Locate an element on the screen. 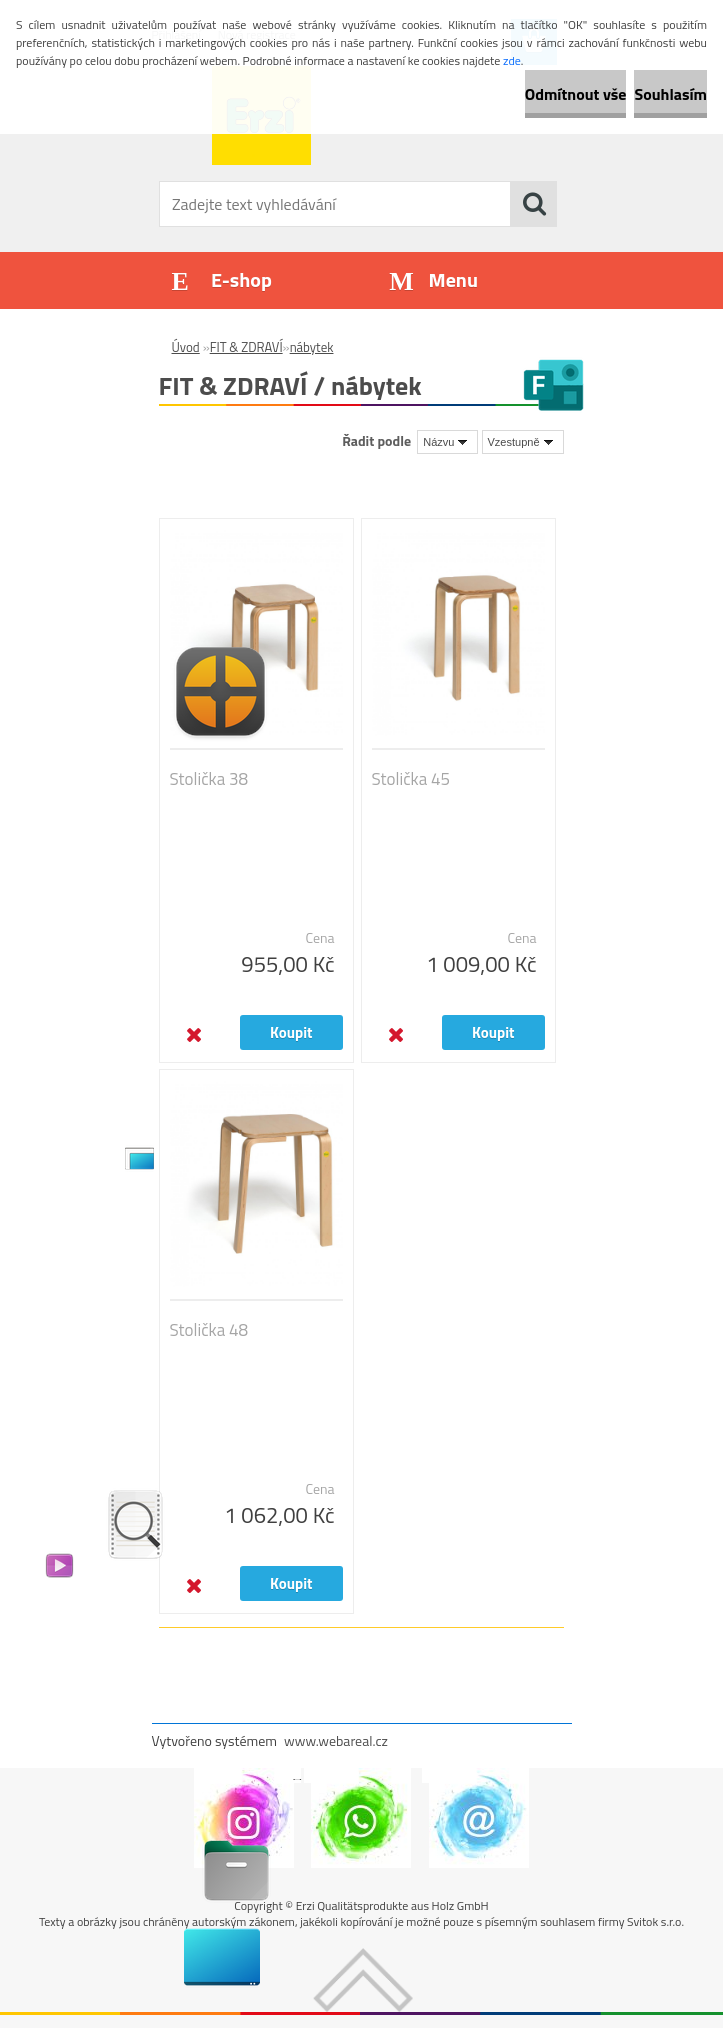  view desktop or return to home screen is located at coordinates (222, 1957).